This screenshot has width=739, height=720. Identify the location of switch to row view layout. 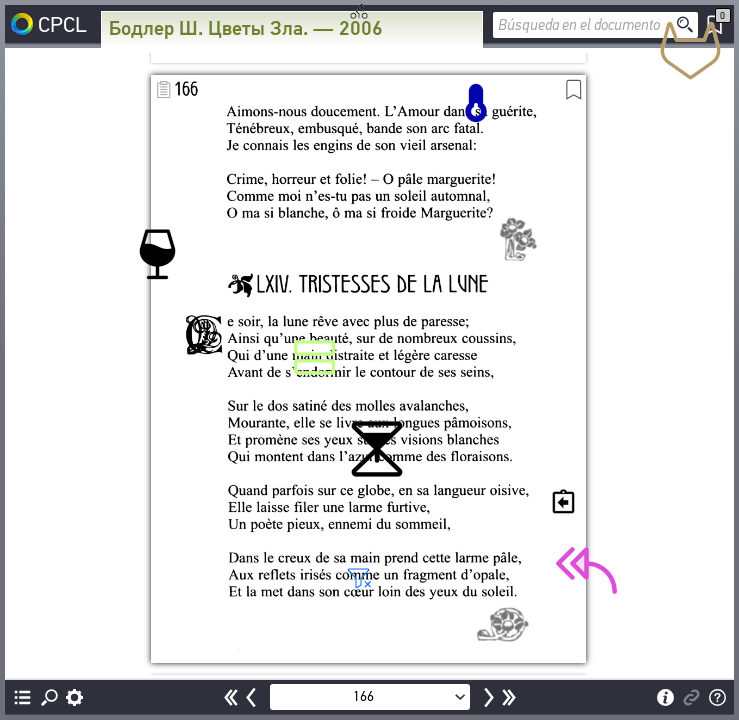
(314, 357).